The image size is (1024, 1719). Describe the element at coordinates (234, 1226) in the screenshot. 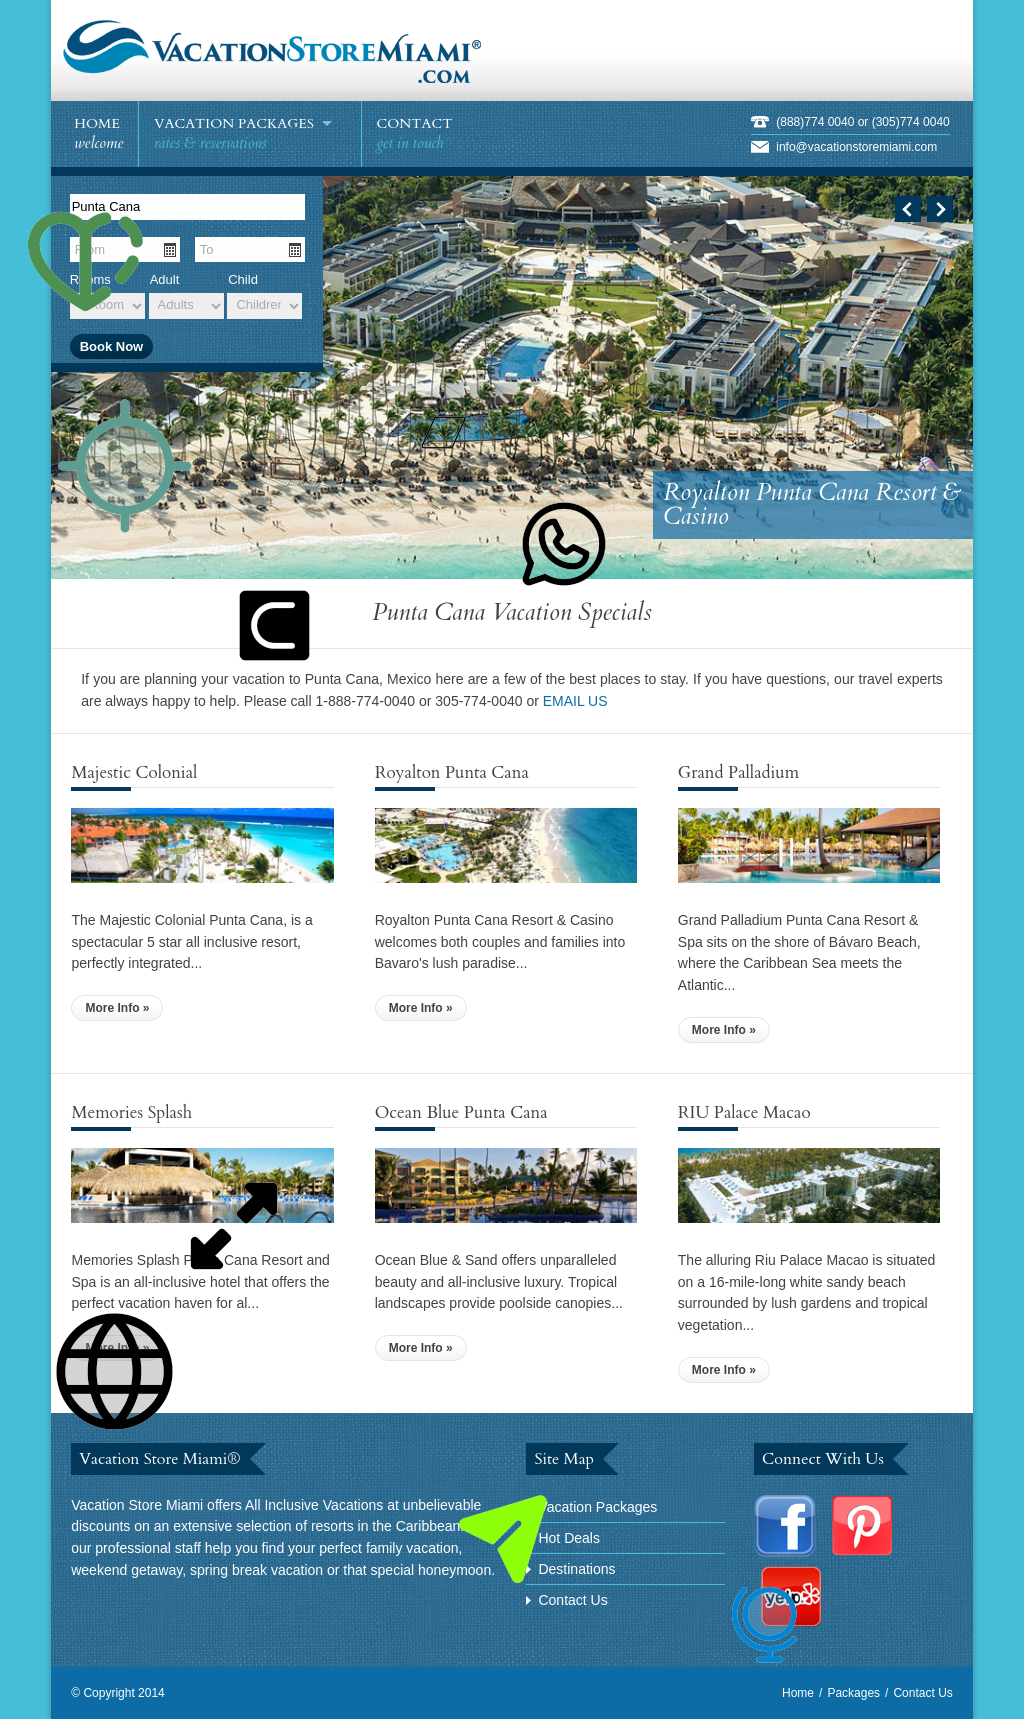

I see `expand to fullscreen mode` at that location.